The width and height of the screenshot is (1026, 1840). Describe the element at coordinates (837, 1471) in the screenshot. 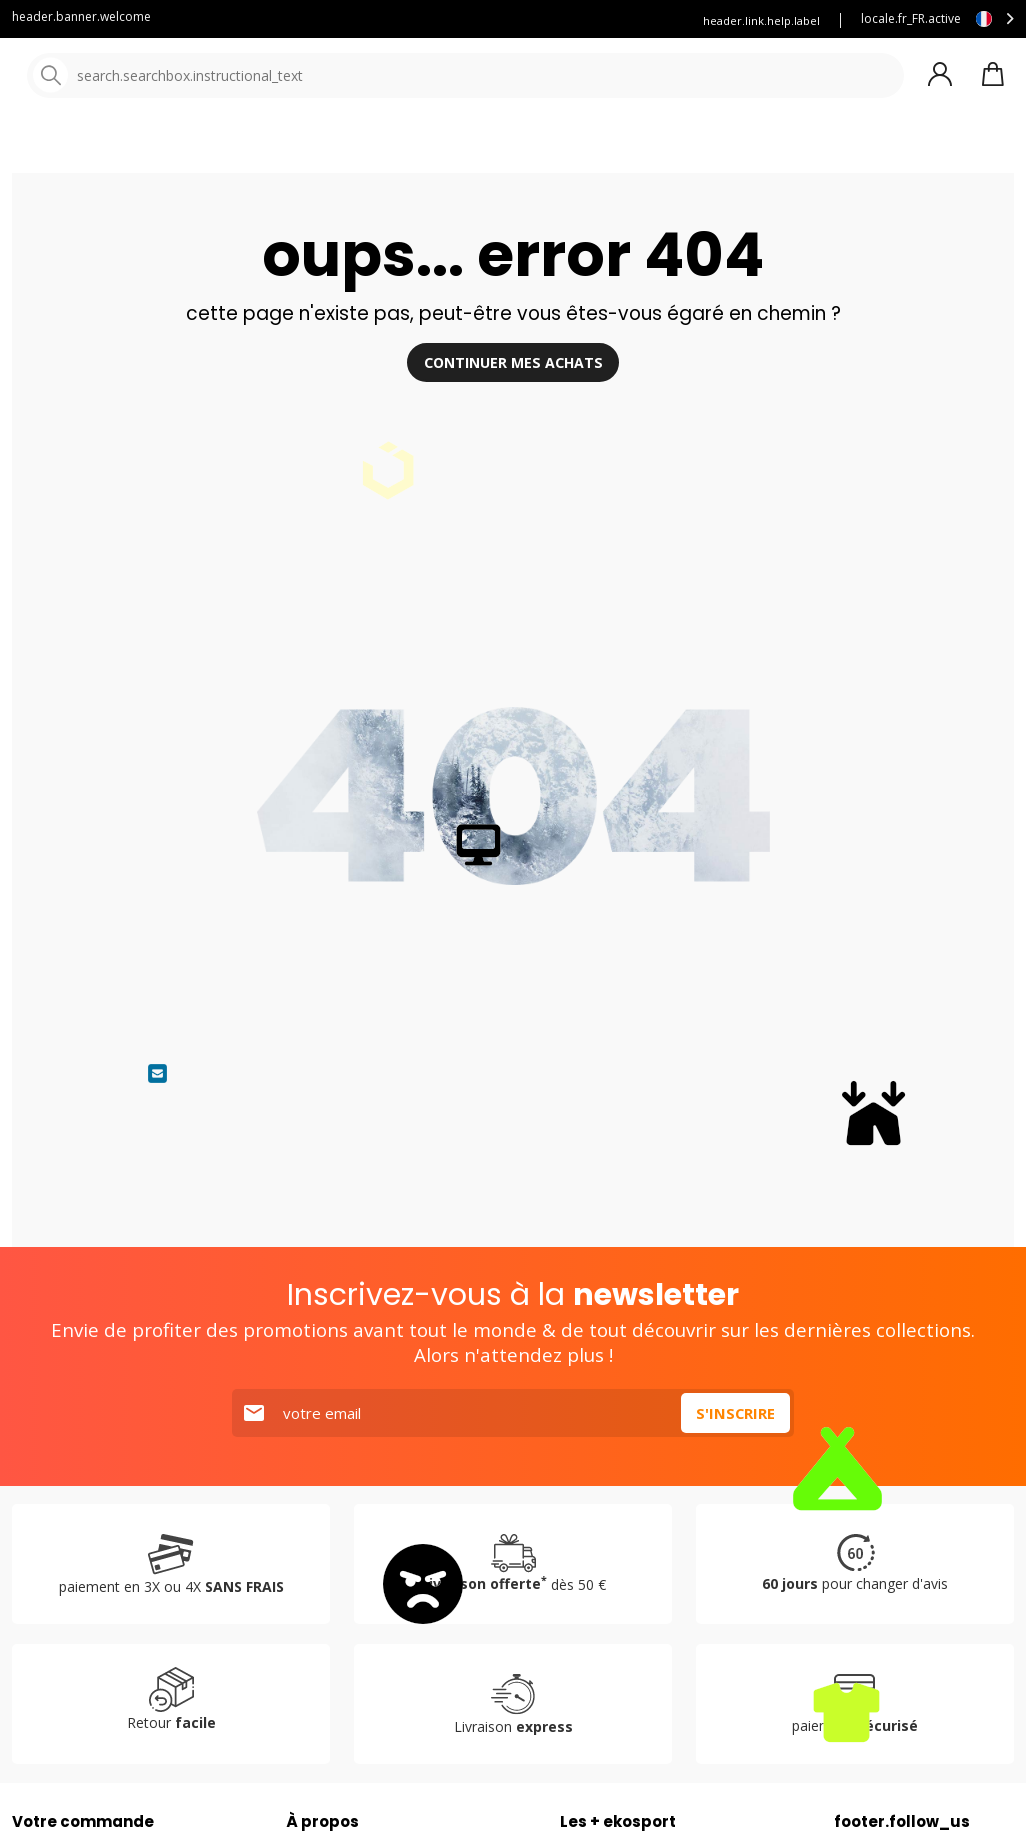

I see `find nearby campgrounds or camping sites` at that location.